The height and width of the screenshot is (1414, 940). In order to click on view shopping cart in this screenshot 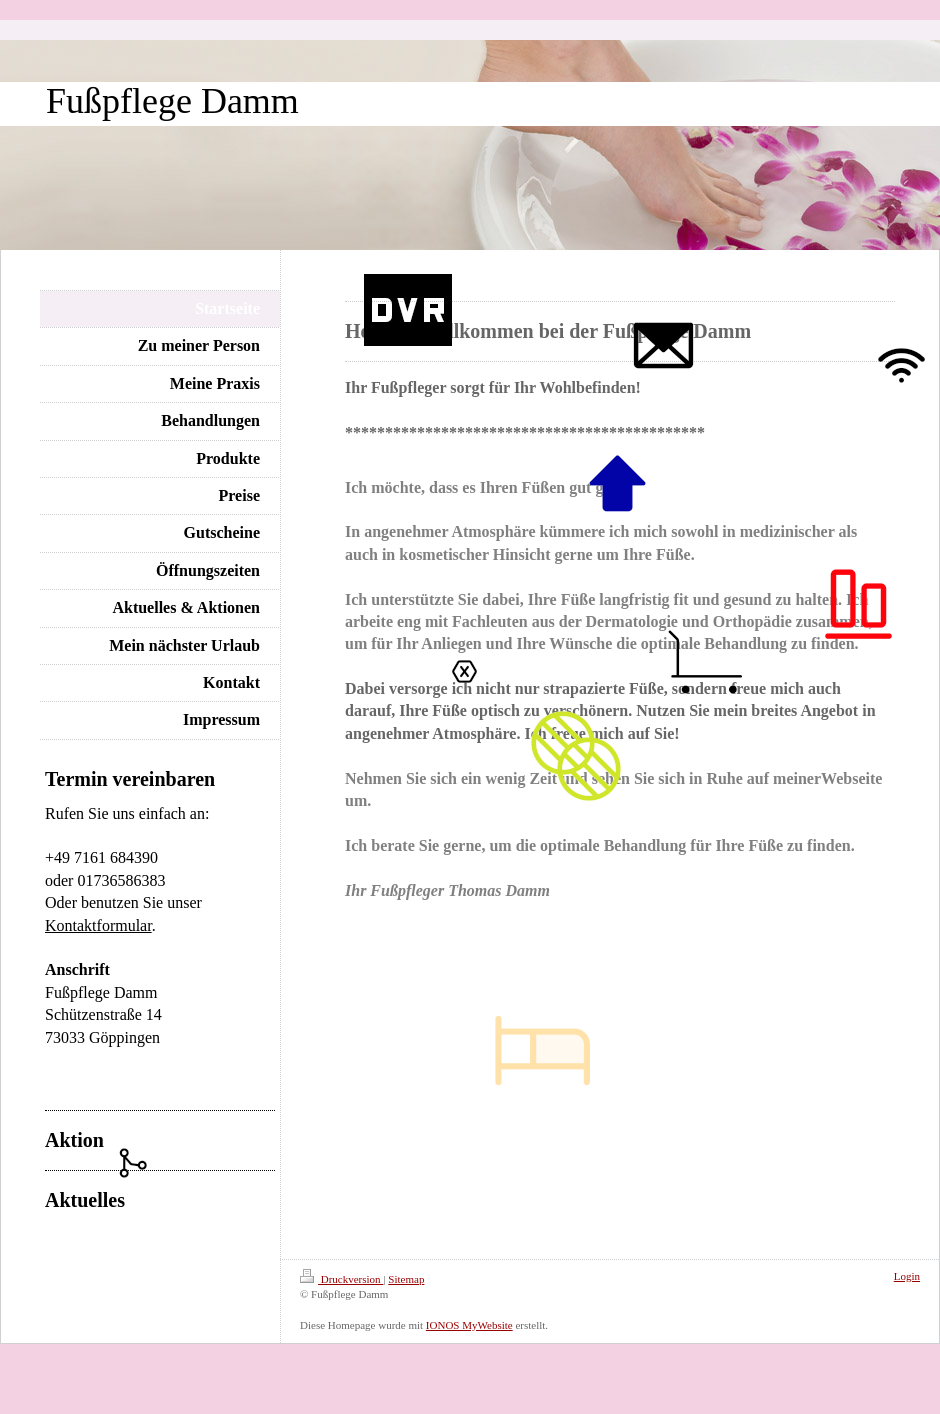, I will do `click(704, 658)`.